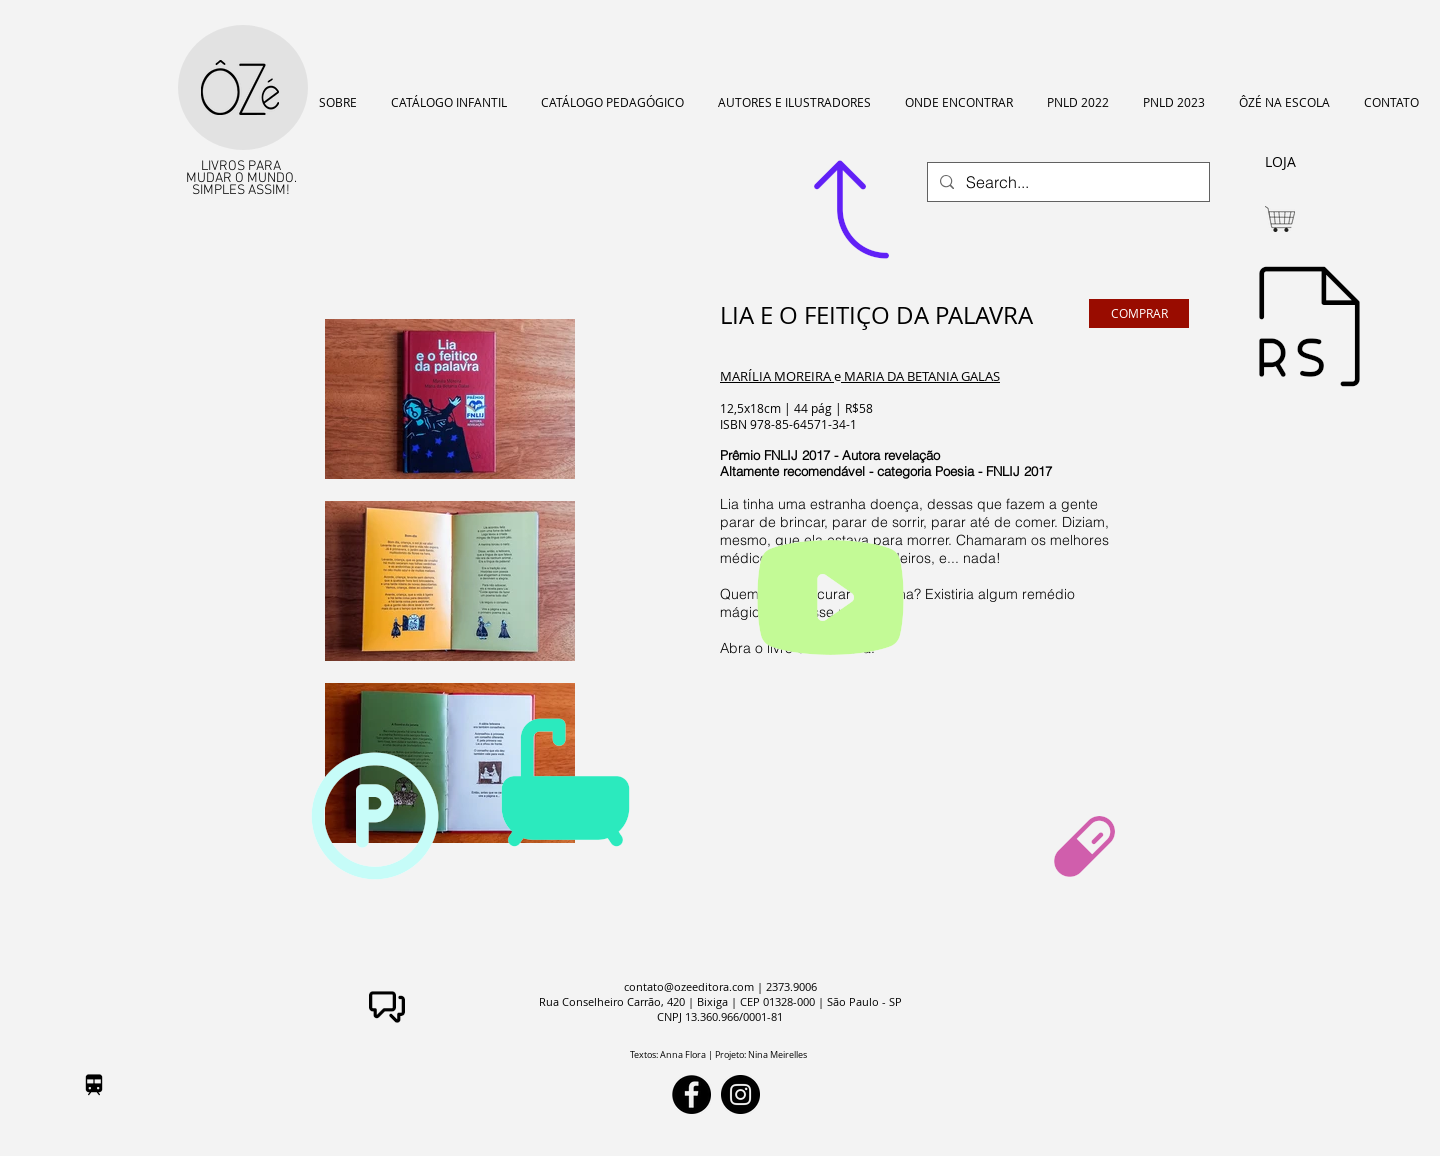 This screenshot has width=1440, height=1156. Describe the element at coordinates (94, 1084) in the screenshot. I see `access train schedules or railway information` at that location.